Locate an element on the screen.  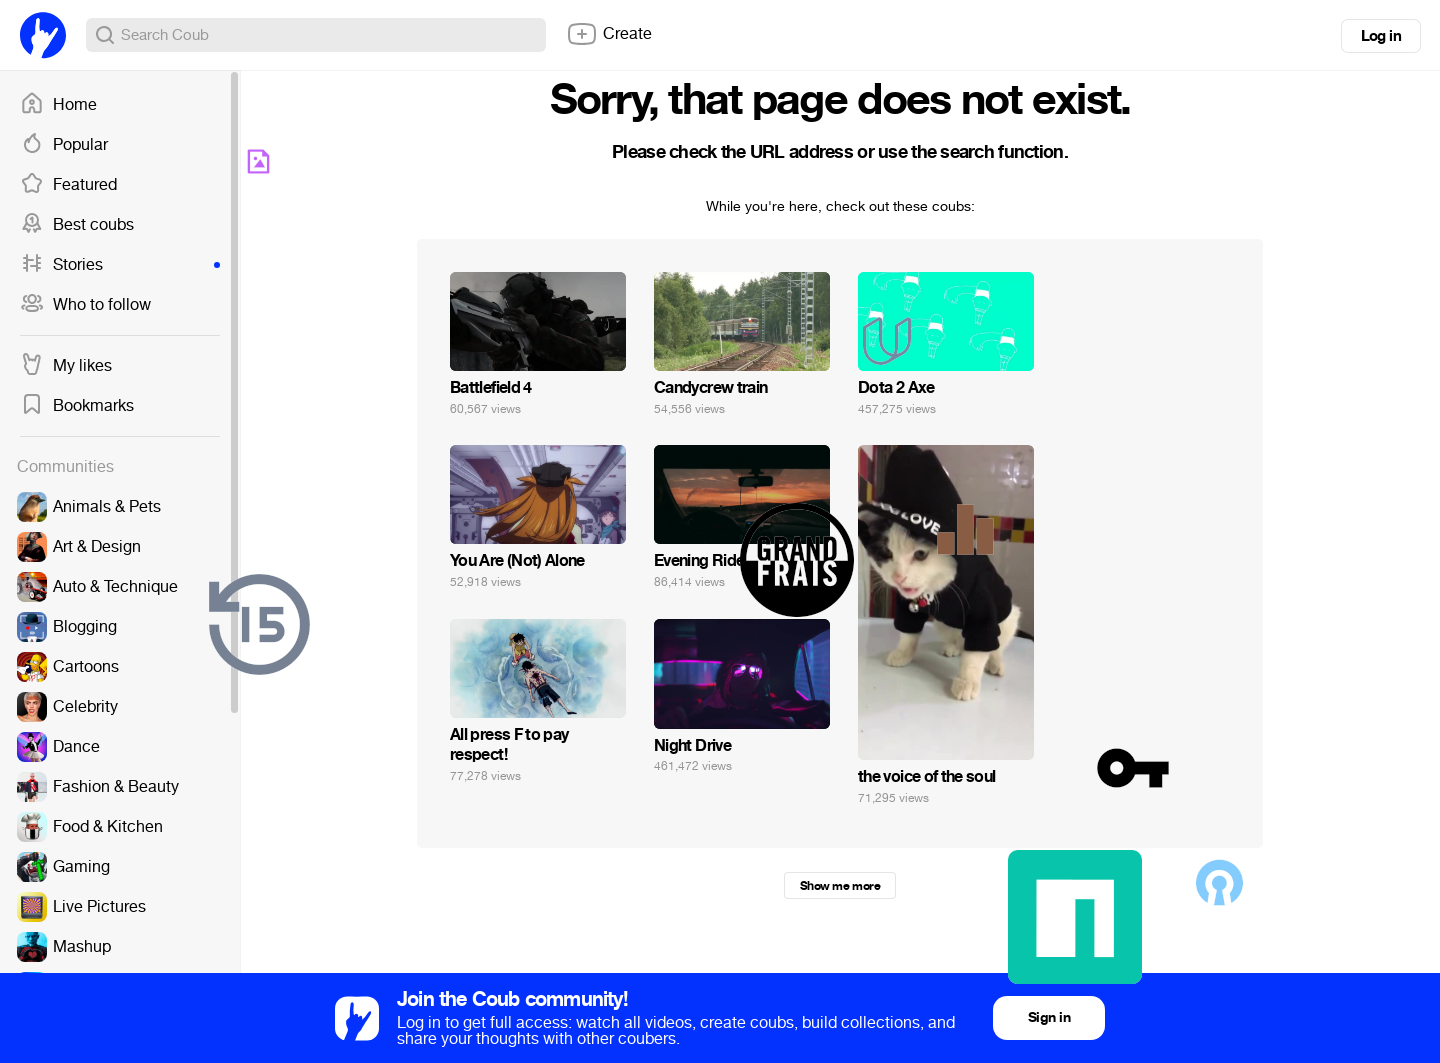
rewind 15 seconds is located at coordinates (259, 624).